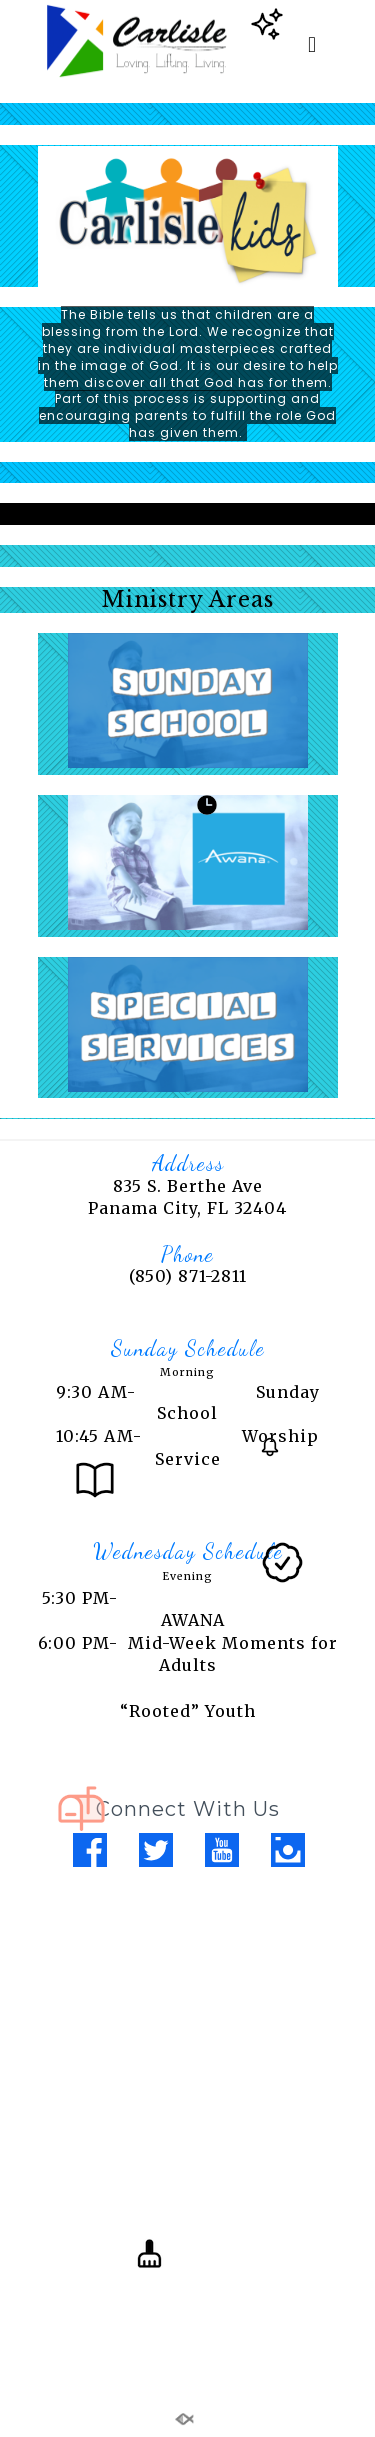 The image size is (375, 2437). Describe the element at coordinates (270, 1447) in the screenshot. I see `view notifications` at that location.